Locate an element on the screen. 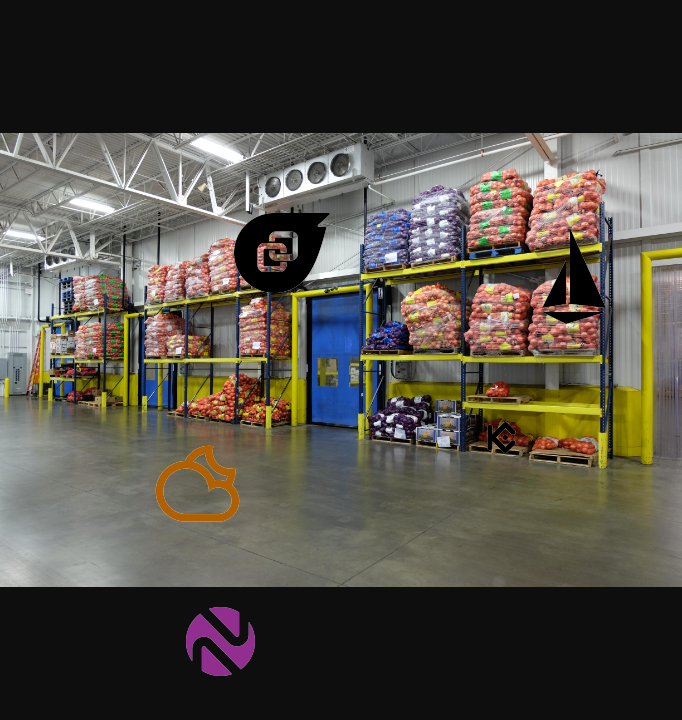 Image resolution: width=682 pixels, height=720 pixels. novu notification infrastructure logo is located at coordinates (220, 641).